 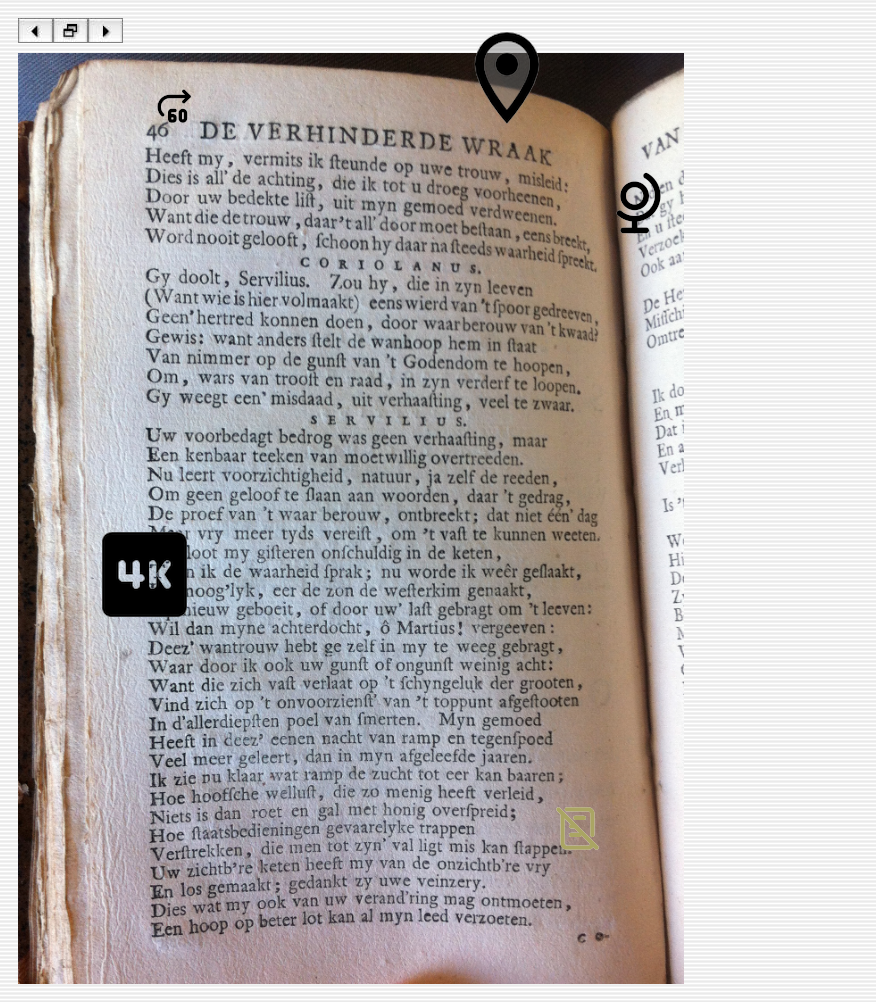 What do you see at coordinates (637, 204) in the screenshot?
I see `access global or international settings` at bounding box center [637, 204].